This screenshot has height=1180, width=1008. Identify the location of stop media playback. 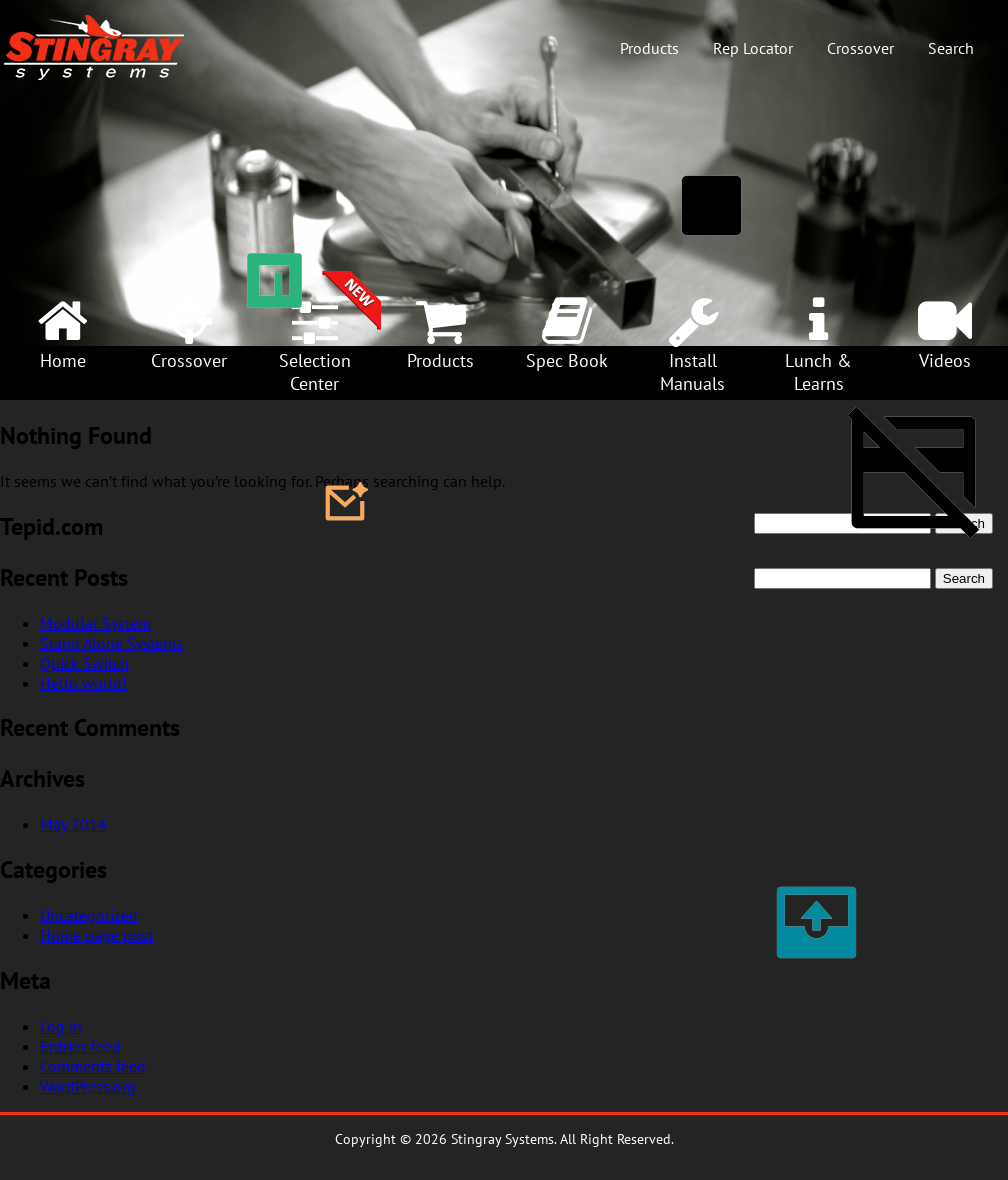
(711, 205).